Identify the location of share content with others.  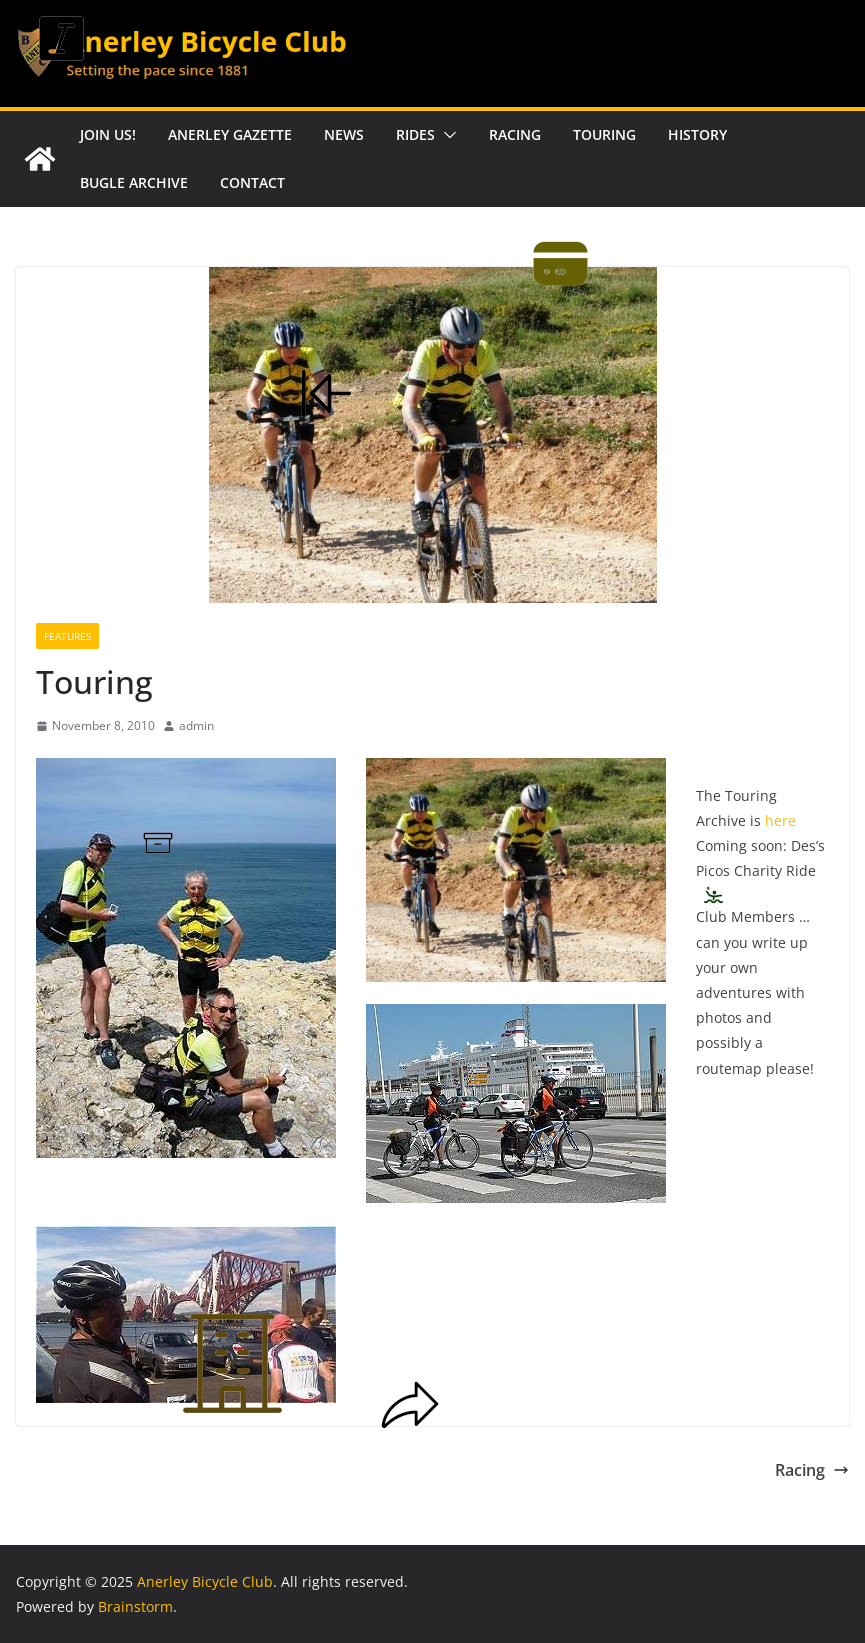
(410, 1408).